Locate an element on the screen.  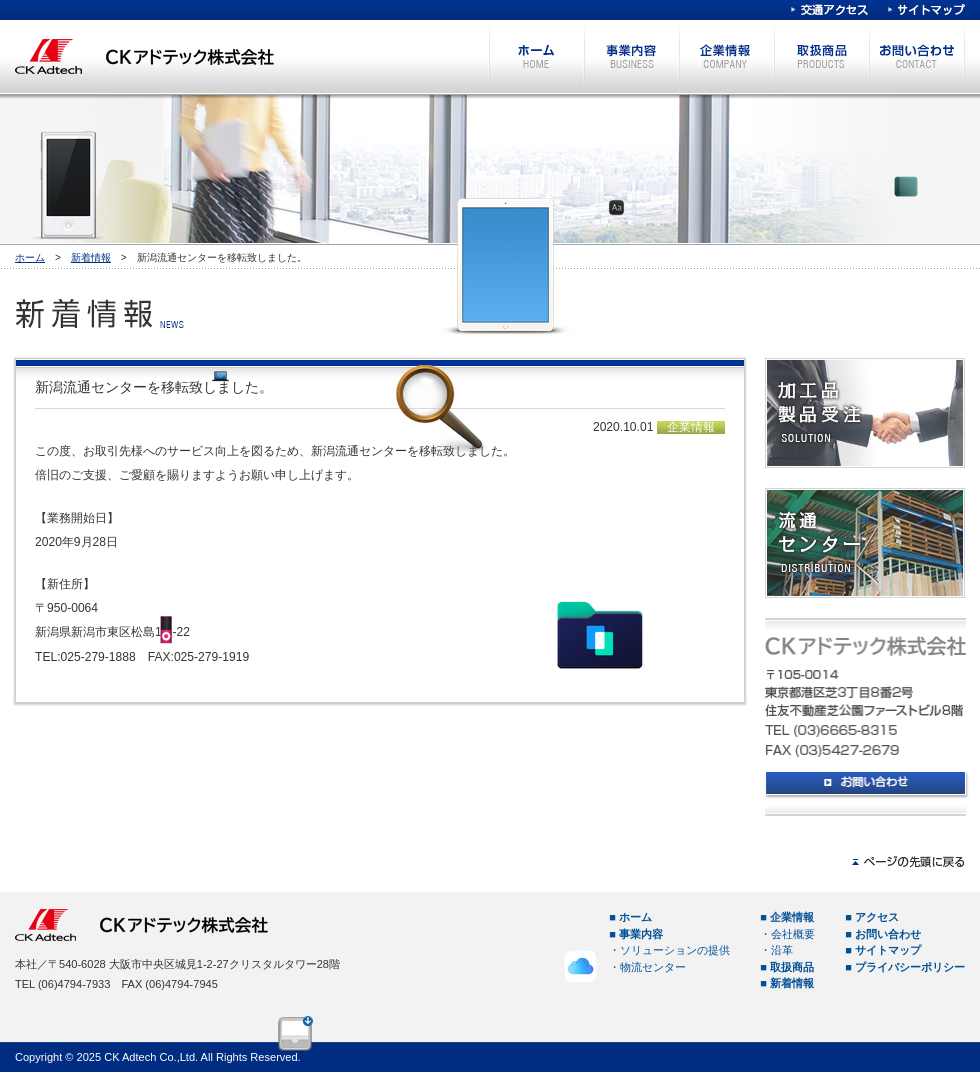
access the desktop folder is located at coordinates (906, 186).